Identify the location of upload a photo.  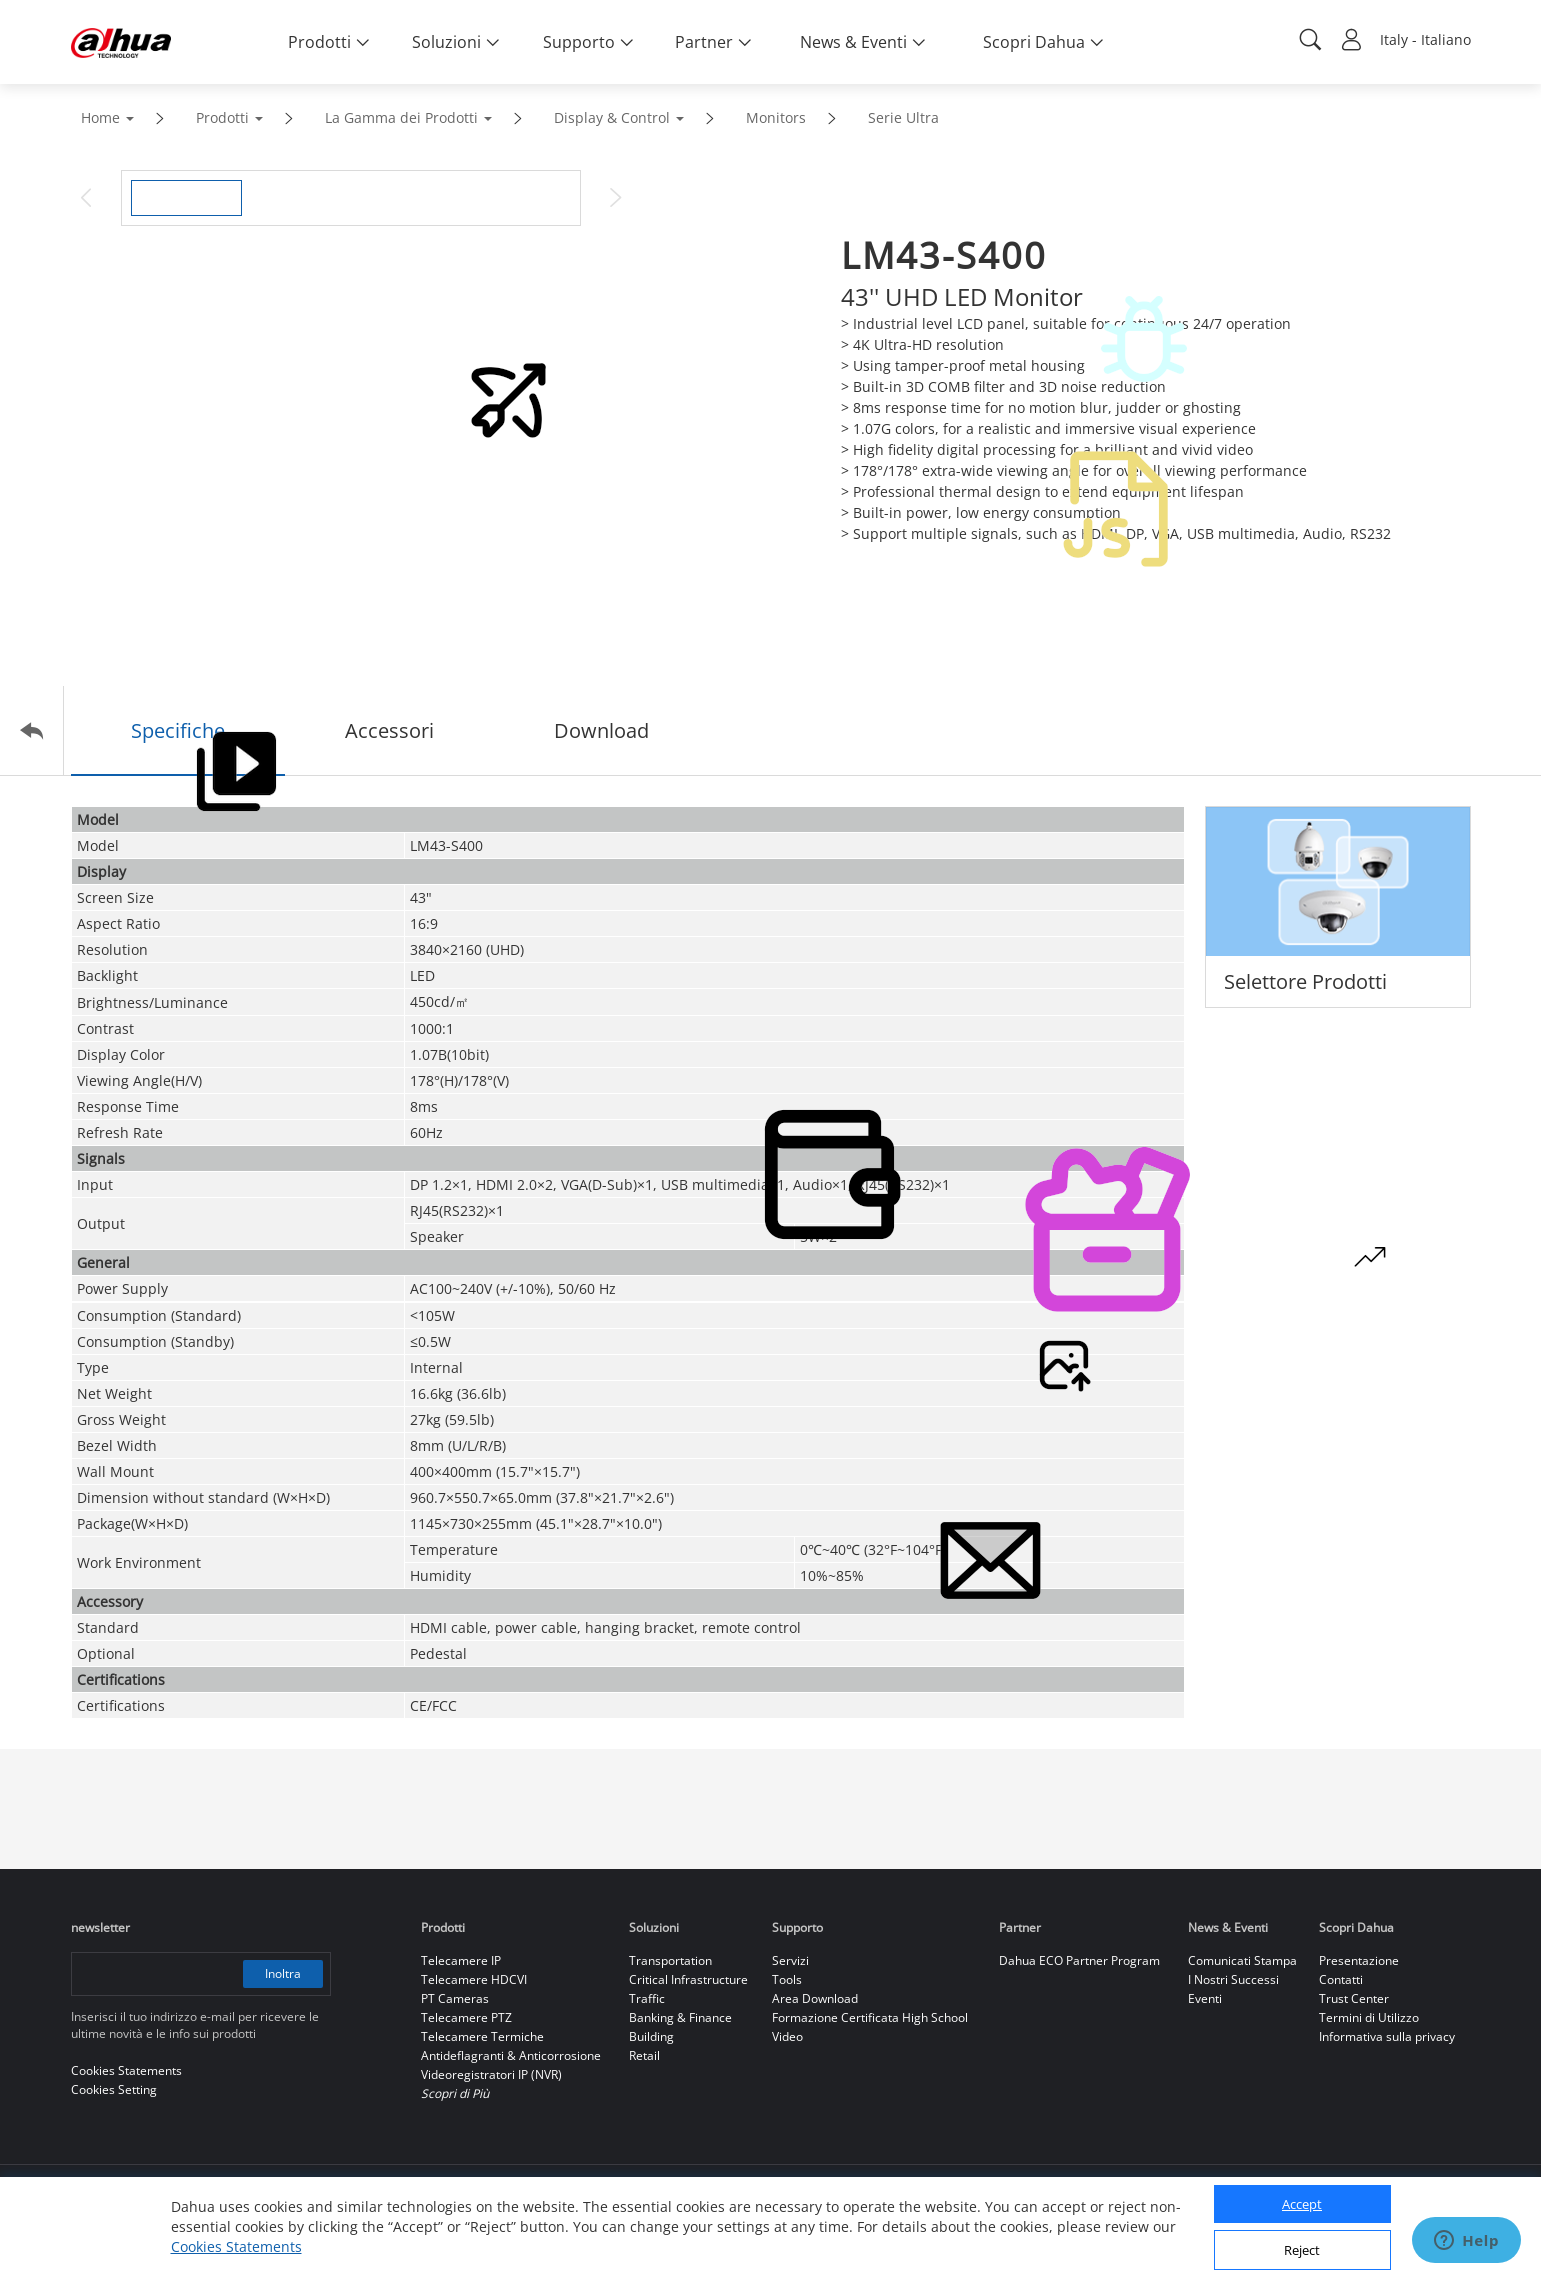
(1064, 1365).